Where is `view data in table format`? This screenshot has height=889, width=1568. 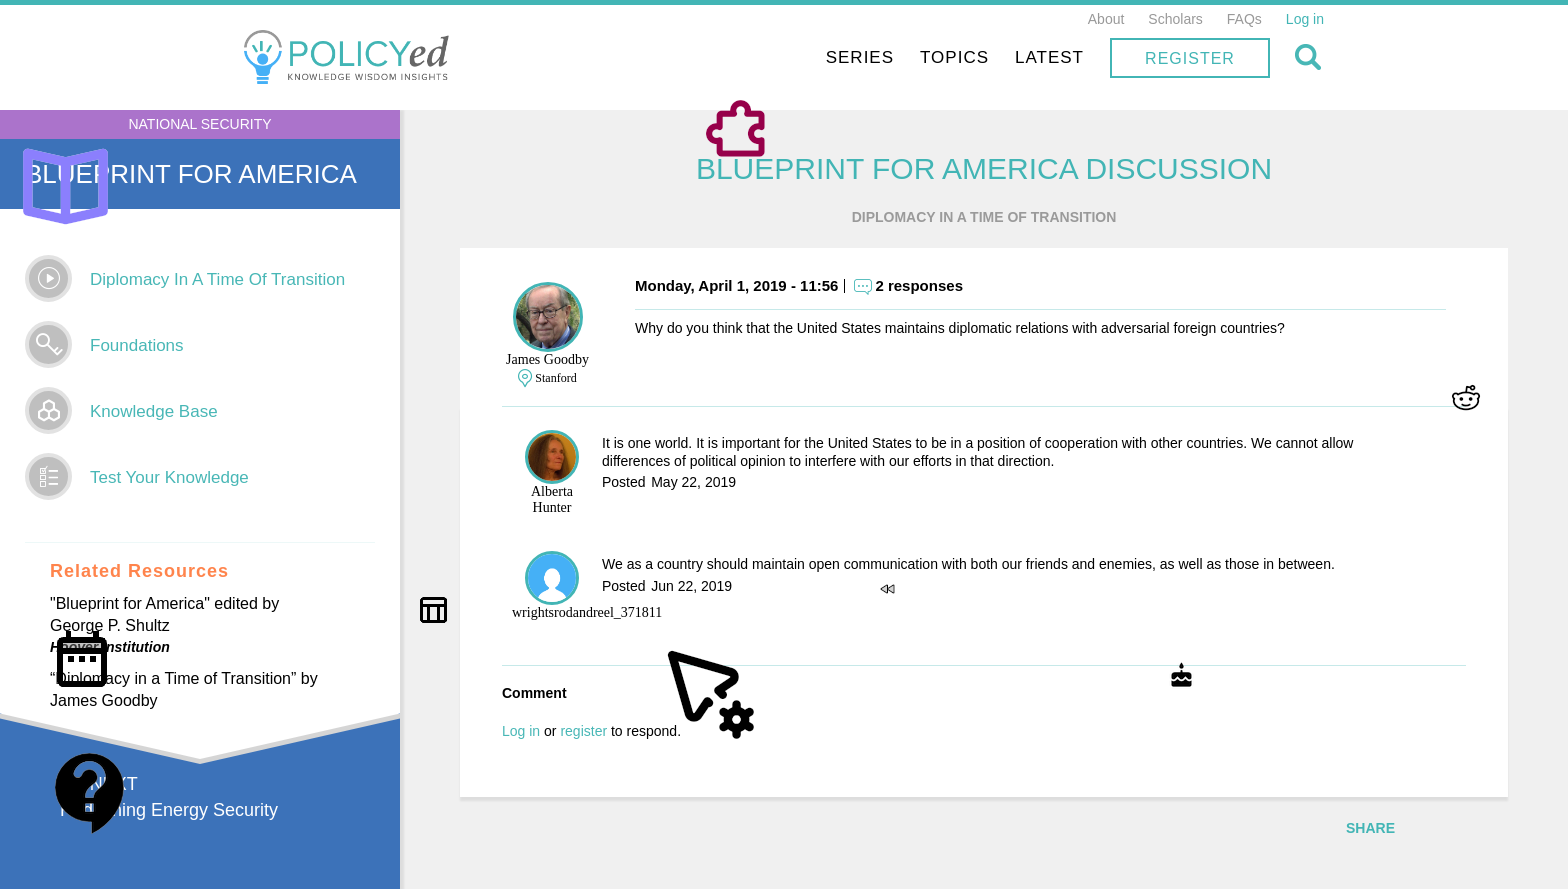 view data in table format is located at coordinates (433, 610).